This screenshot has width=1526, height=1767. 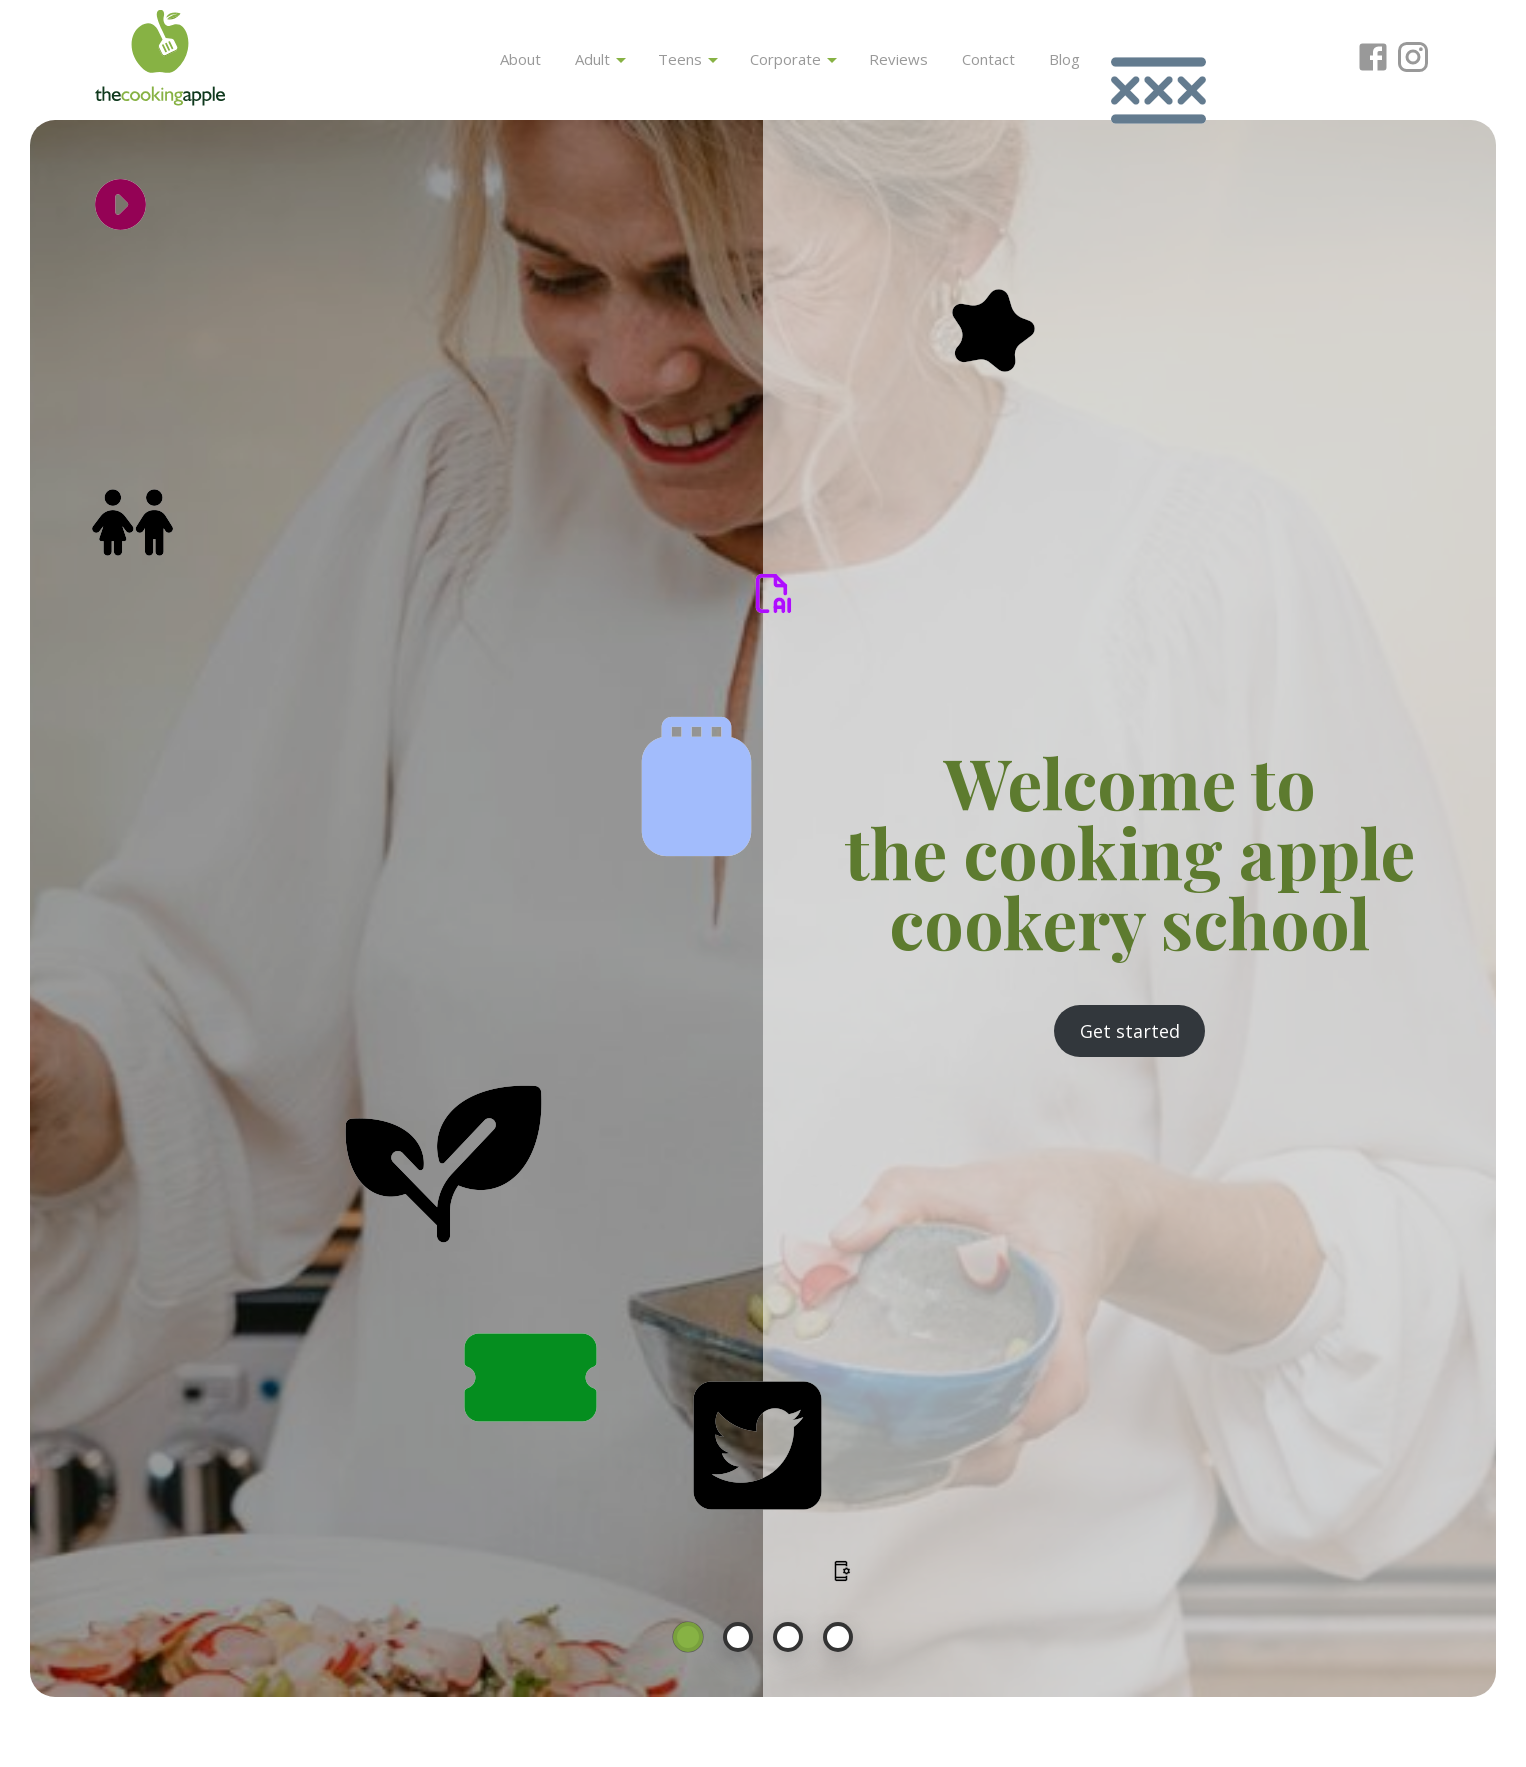 What do you see at coordinates (771, 593) in the screenshot?
I see `open an AI-generated document` at bounding box center [771, 593].